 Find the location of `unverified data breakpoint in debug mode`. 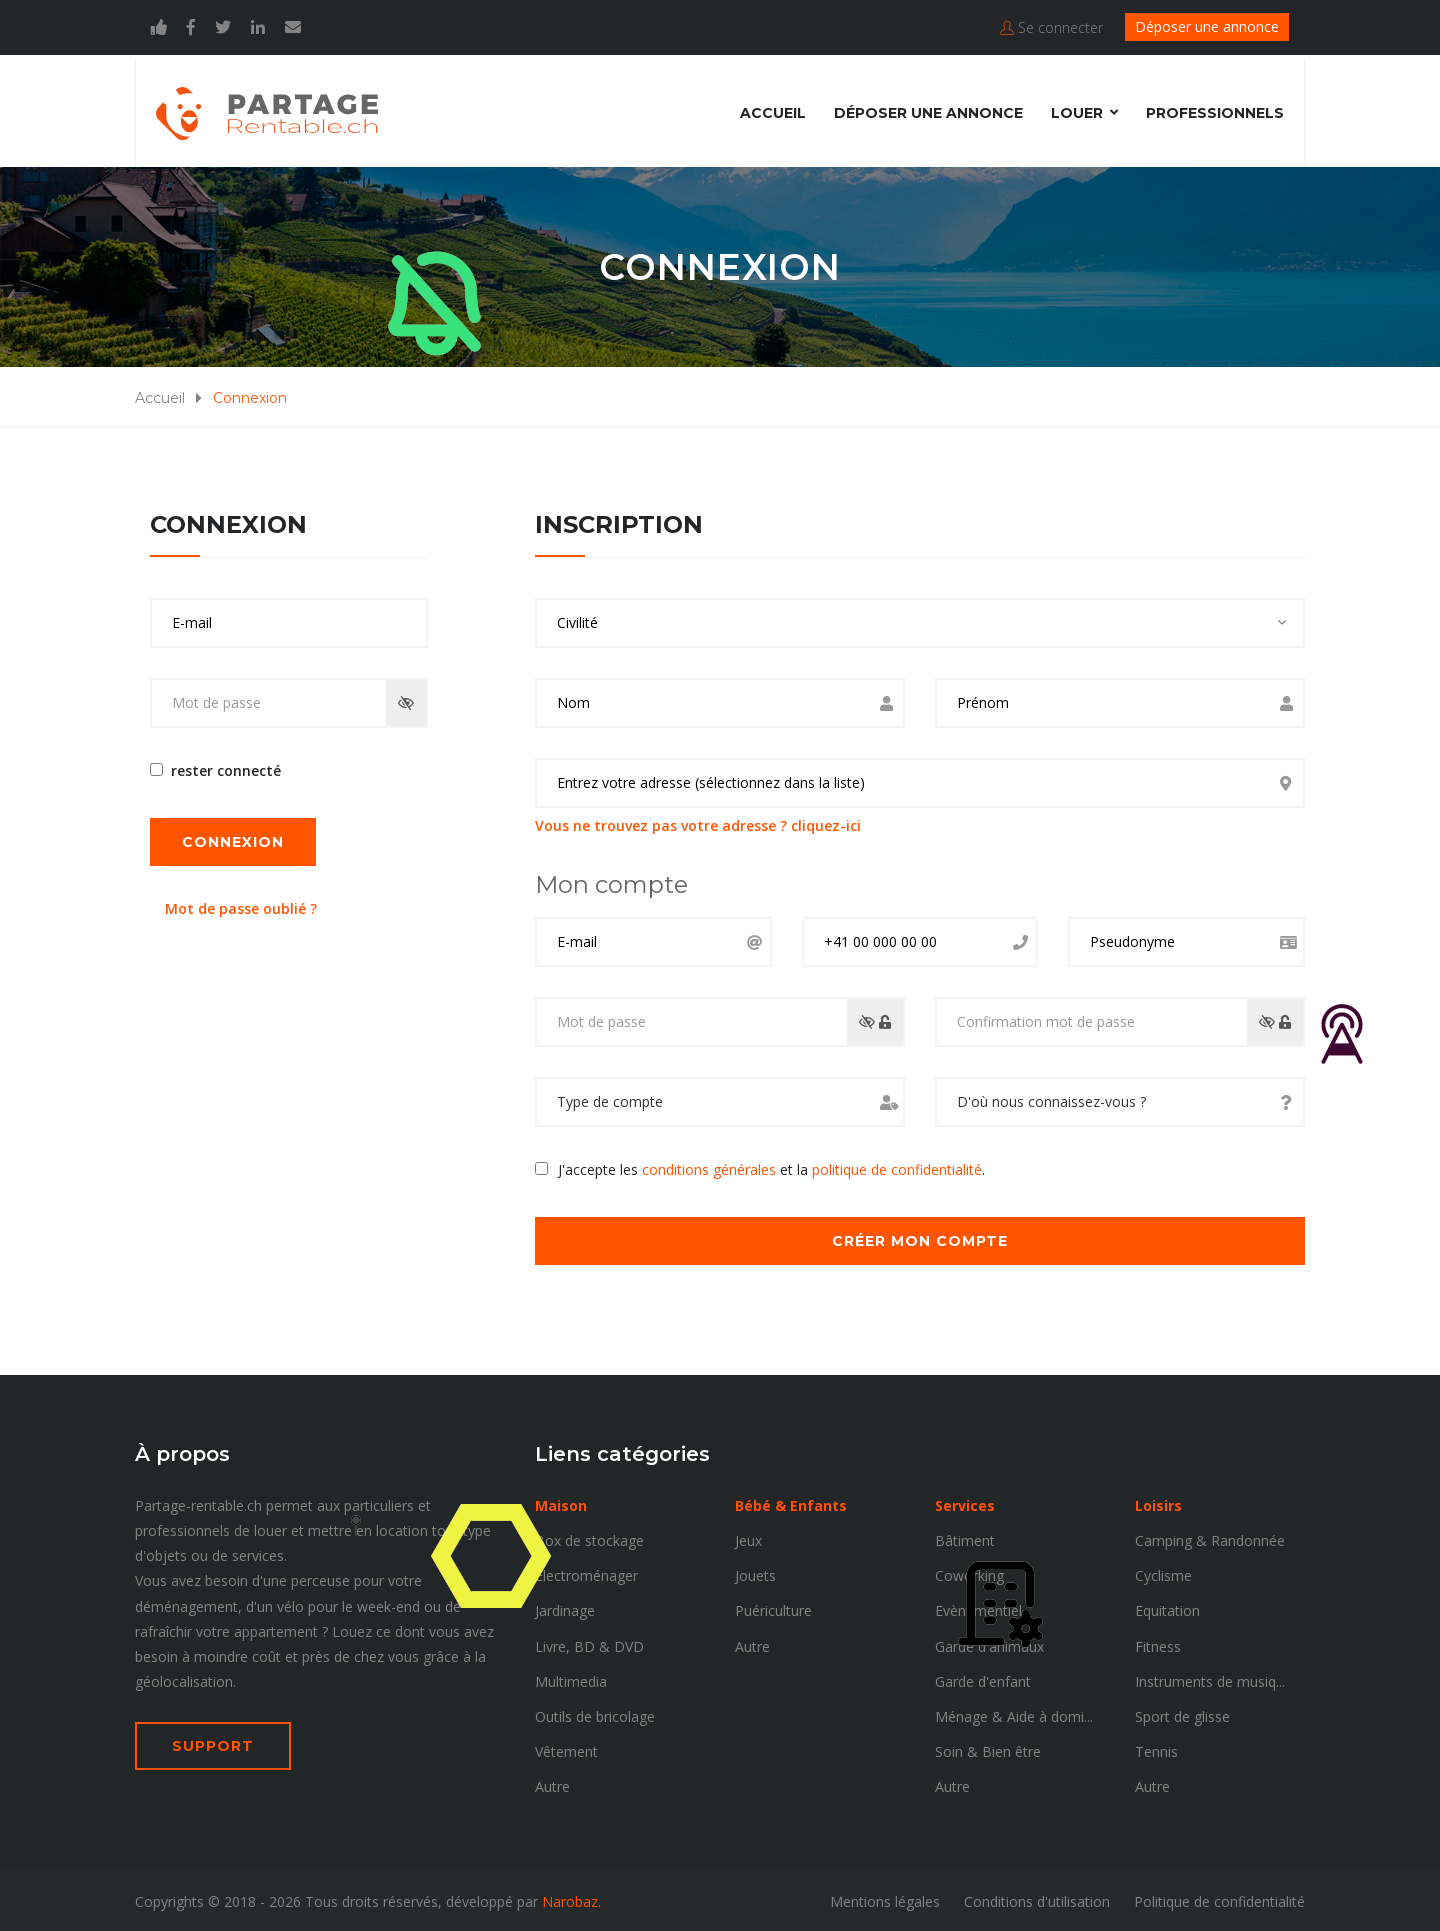

unverified data breakpoint in debug mode is located at coordinates (496, 1556).